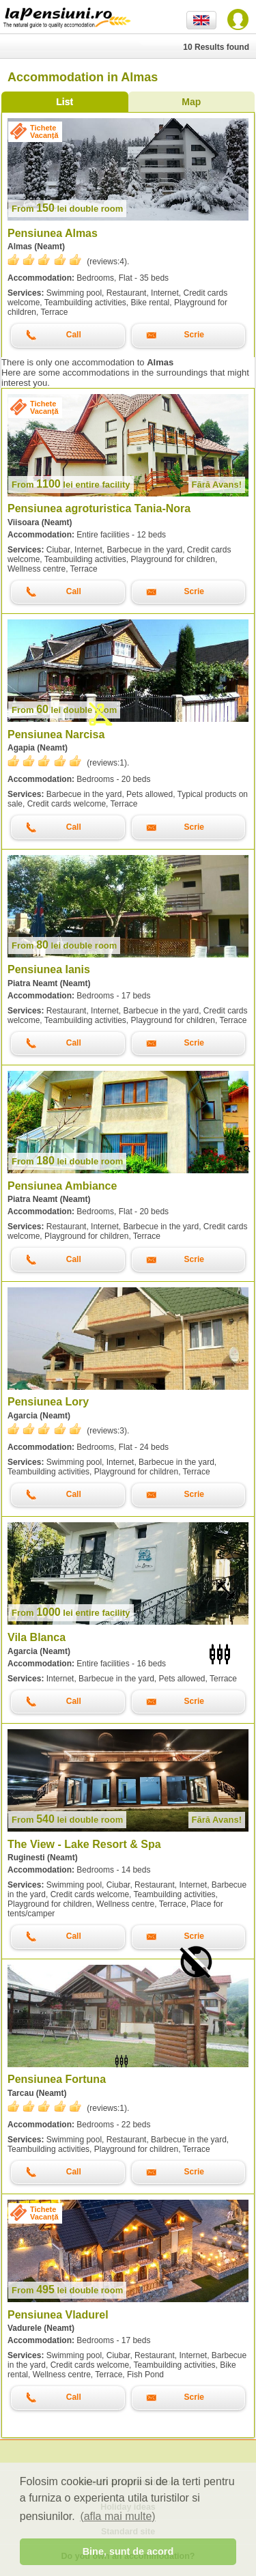 Image resolution: width=256 pixels, height=2576 pixels. Describe the element at coordinates (243, 1145) in the screenshot. I see `search for a person or contact` at that location.